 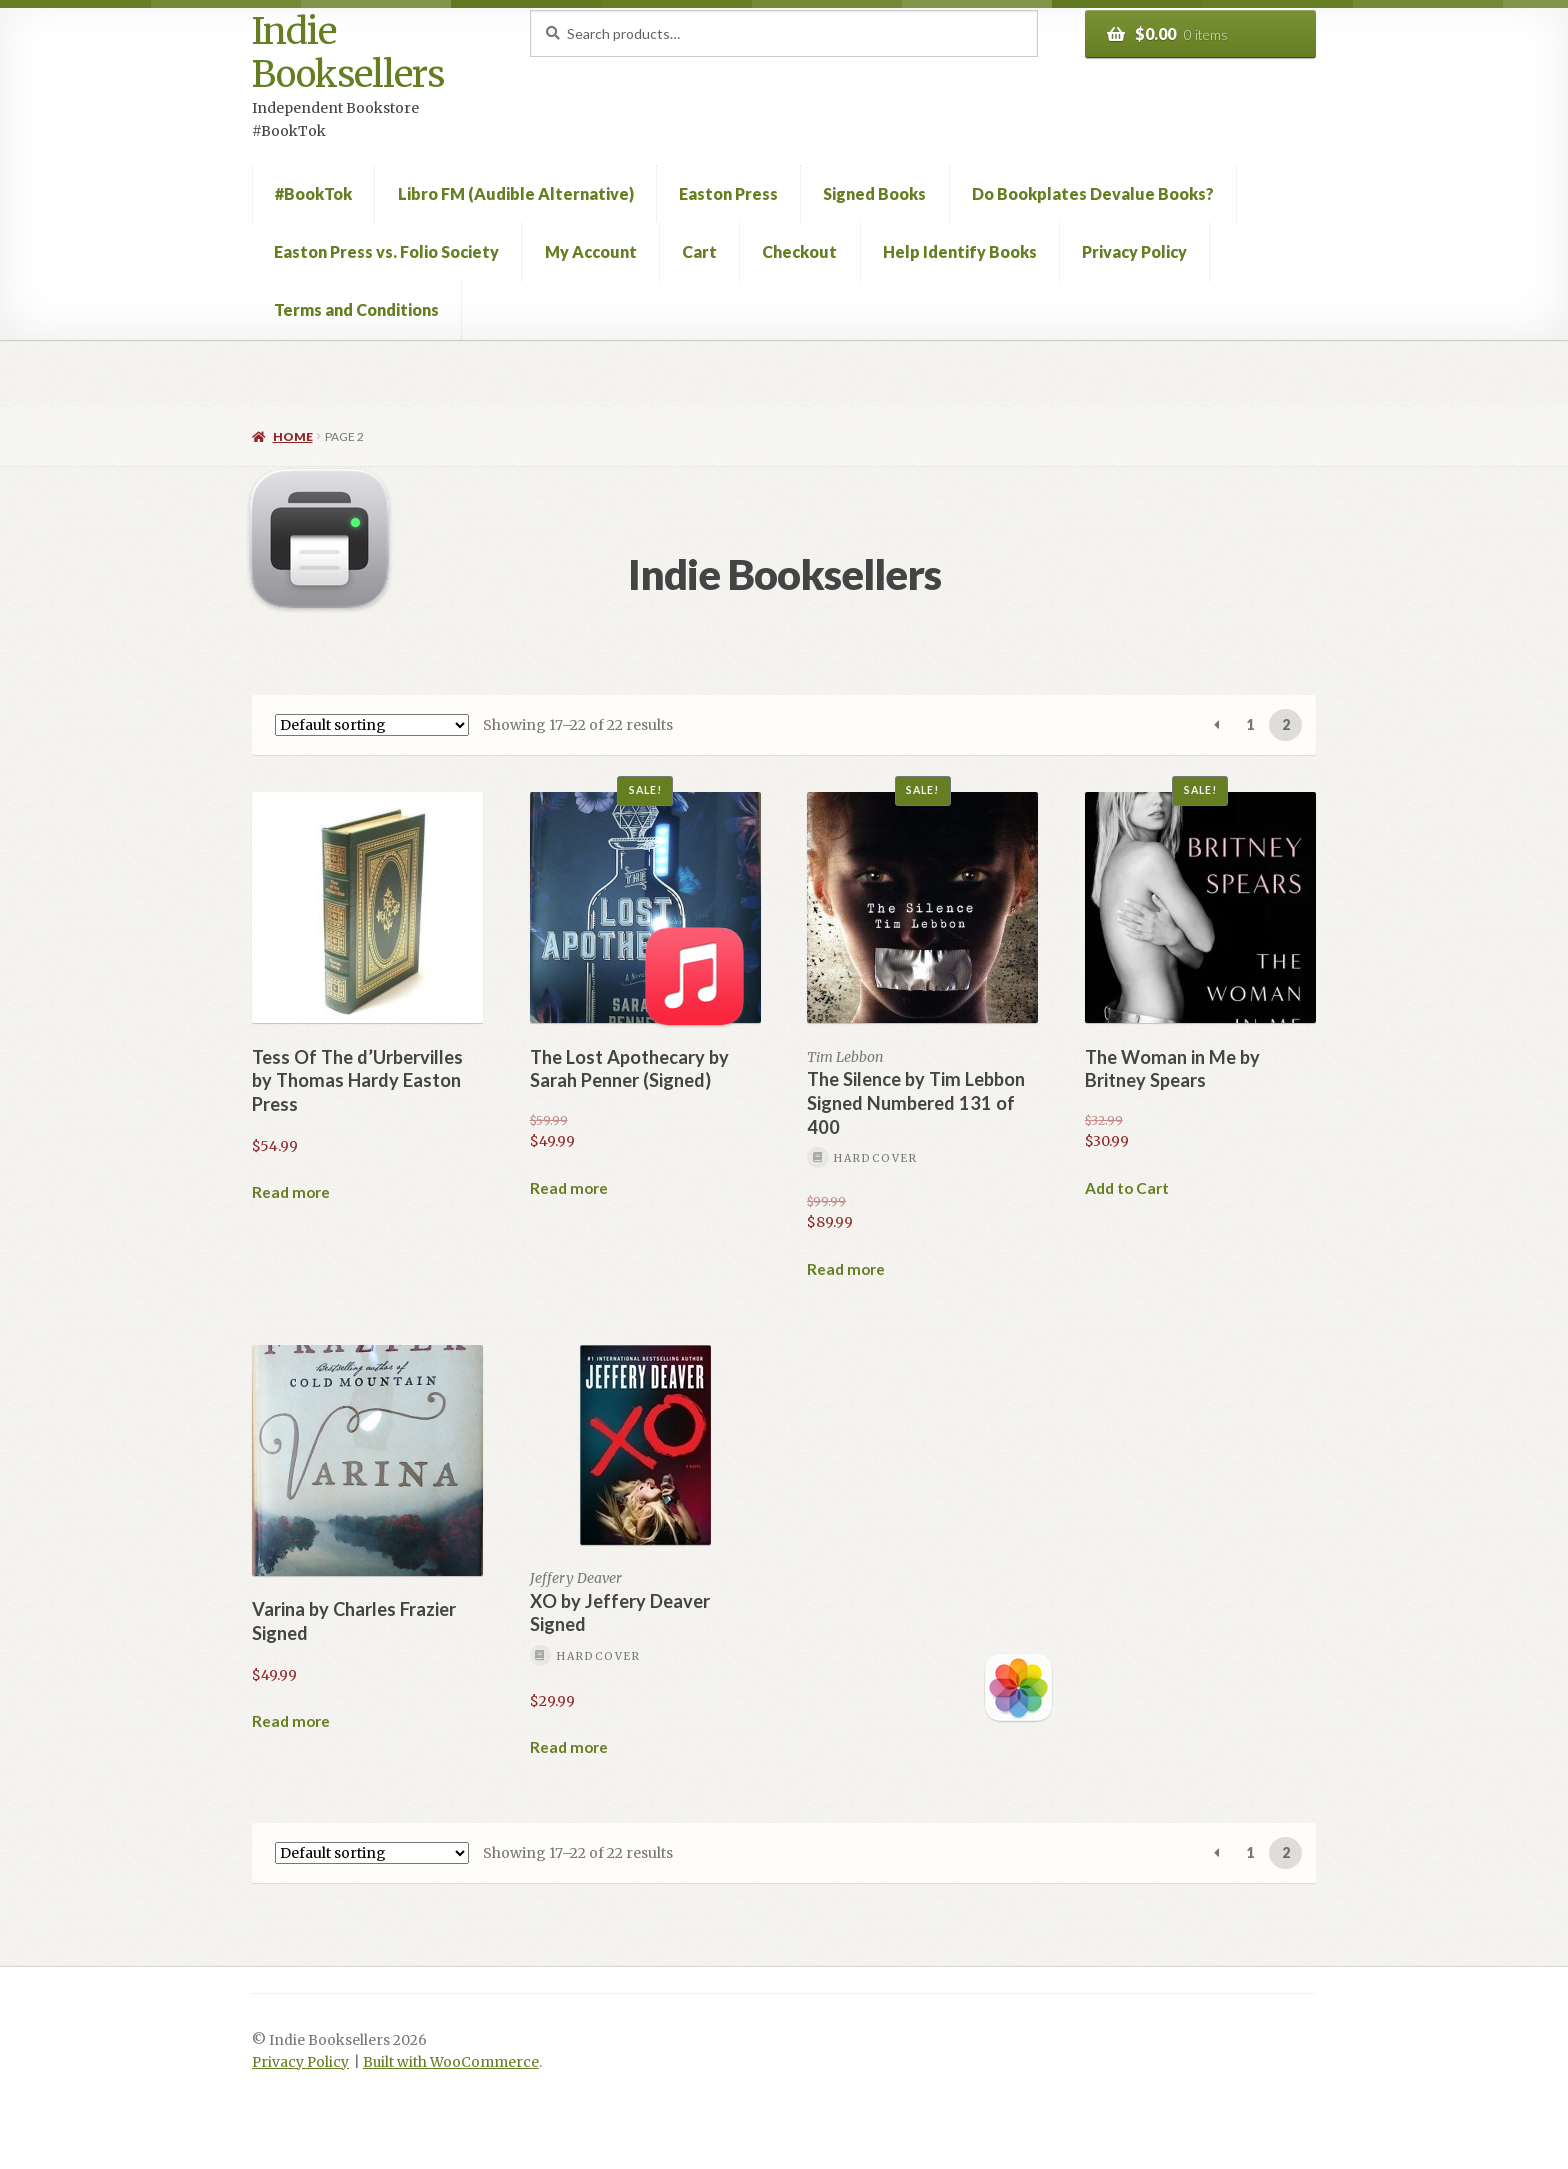 I want to click on open print center to manage print jobs, so click(x=319, y=538).